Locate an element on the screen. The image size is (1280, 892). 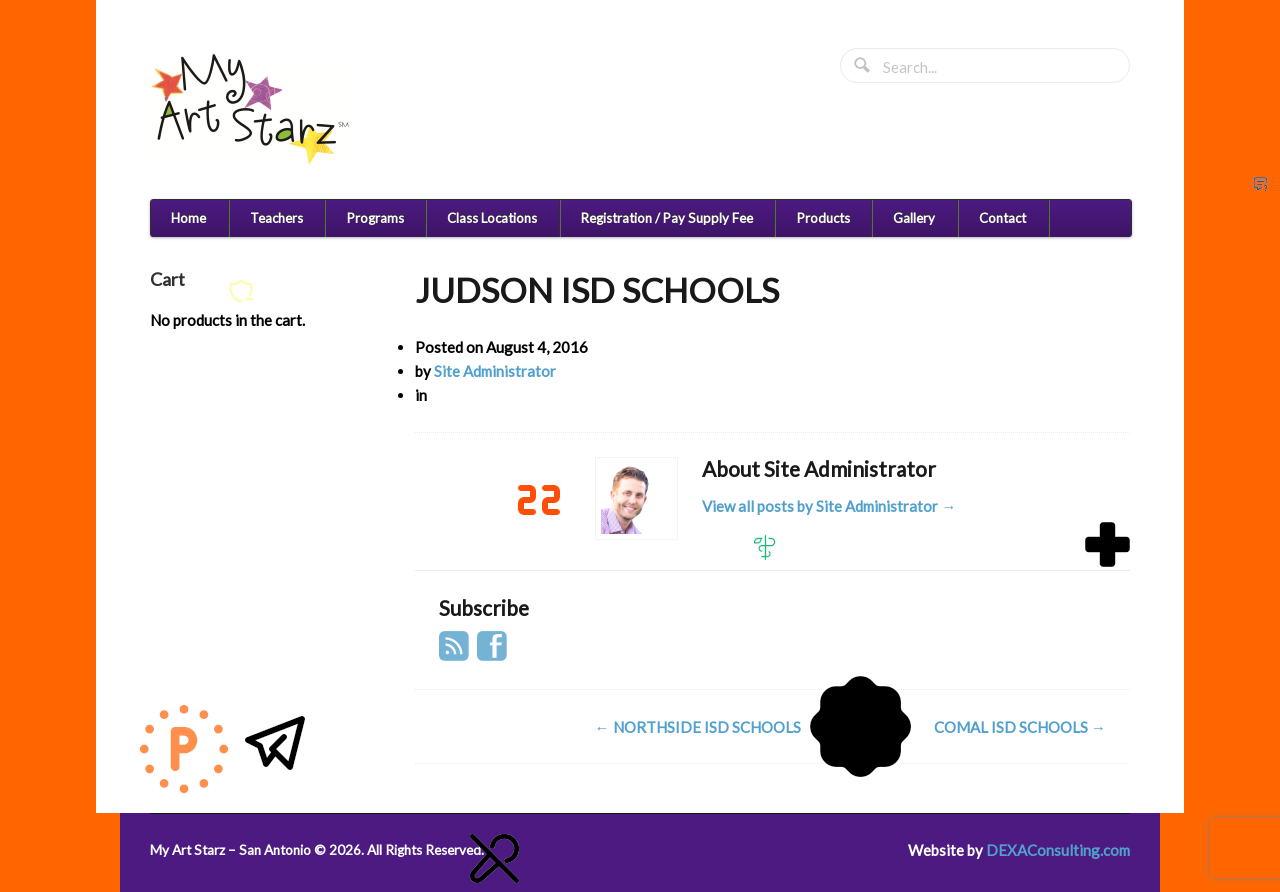
indicates an achievement or award badge is located at coordinates (860, 726).